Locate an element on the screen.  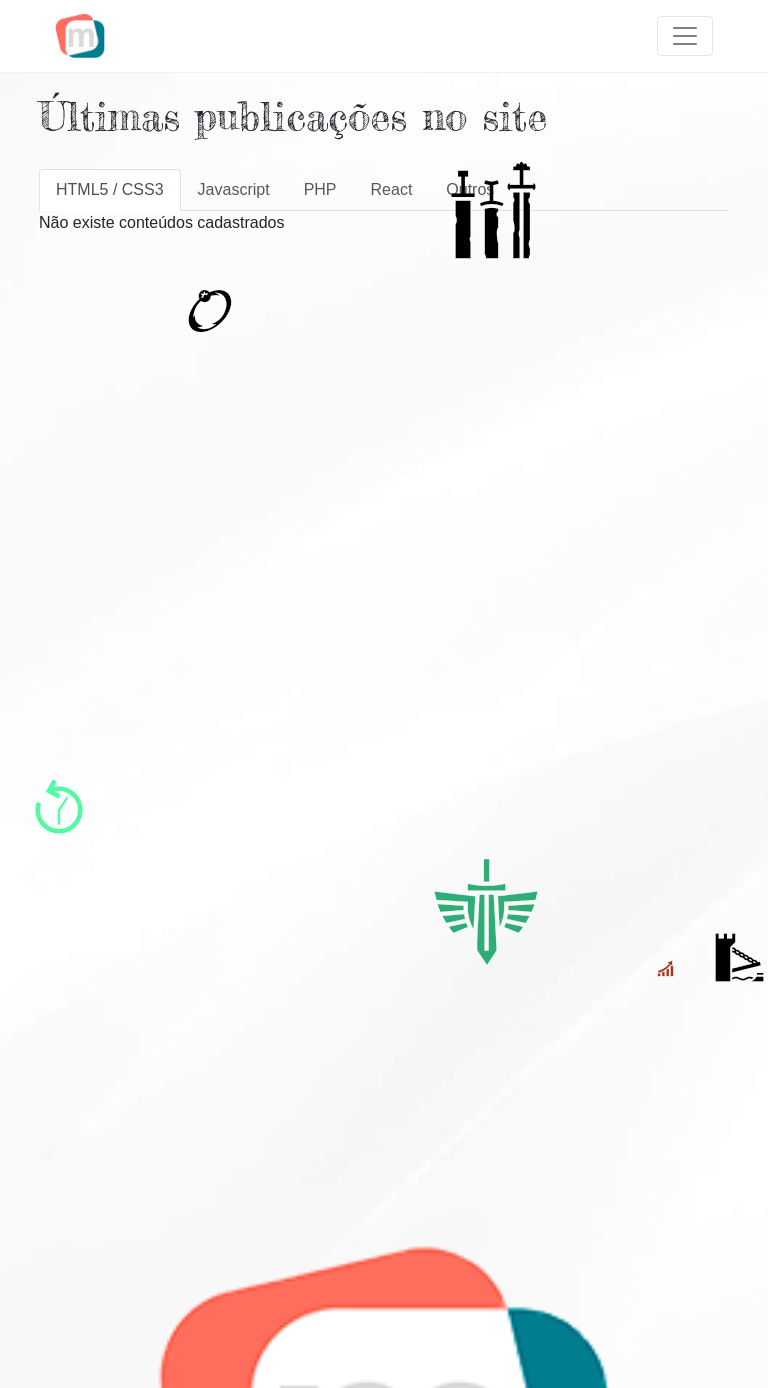
view your progress or level advancement is located at coordinates (665, 968).